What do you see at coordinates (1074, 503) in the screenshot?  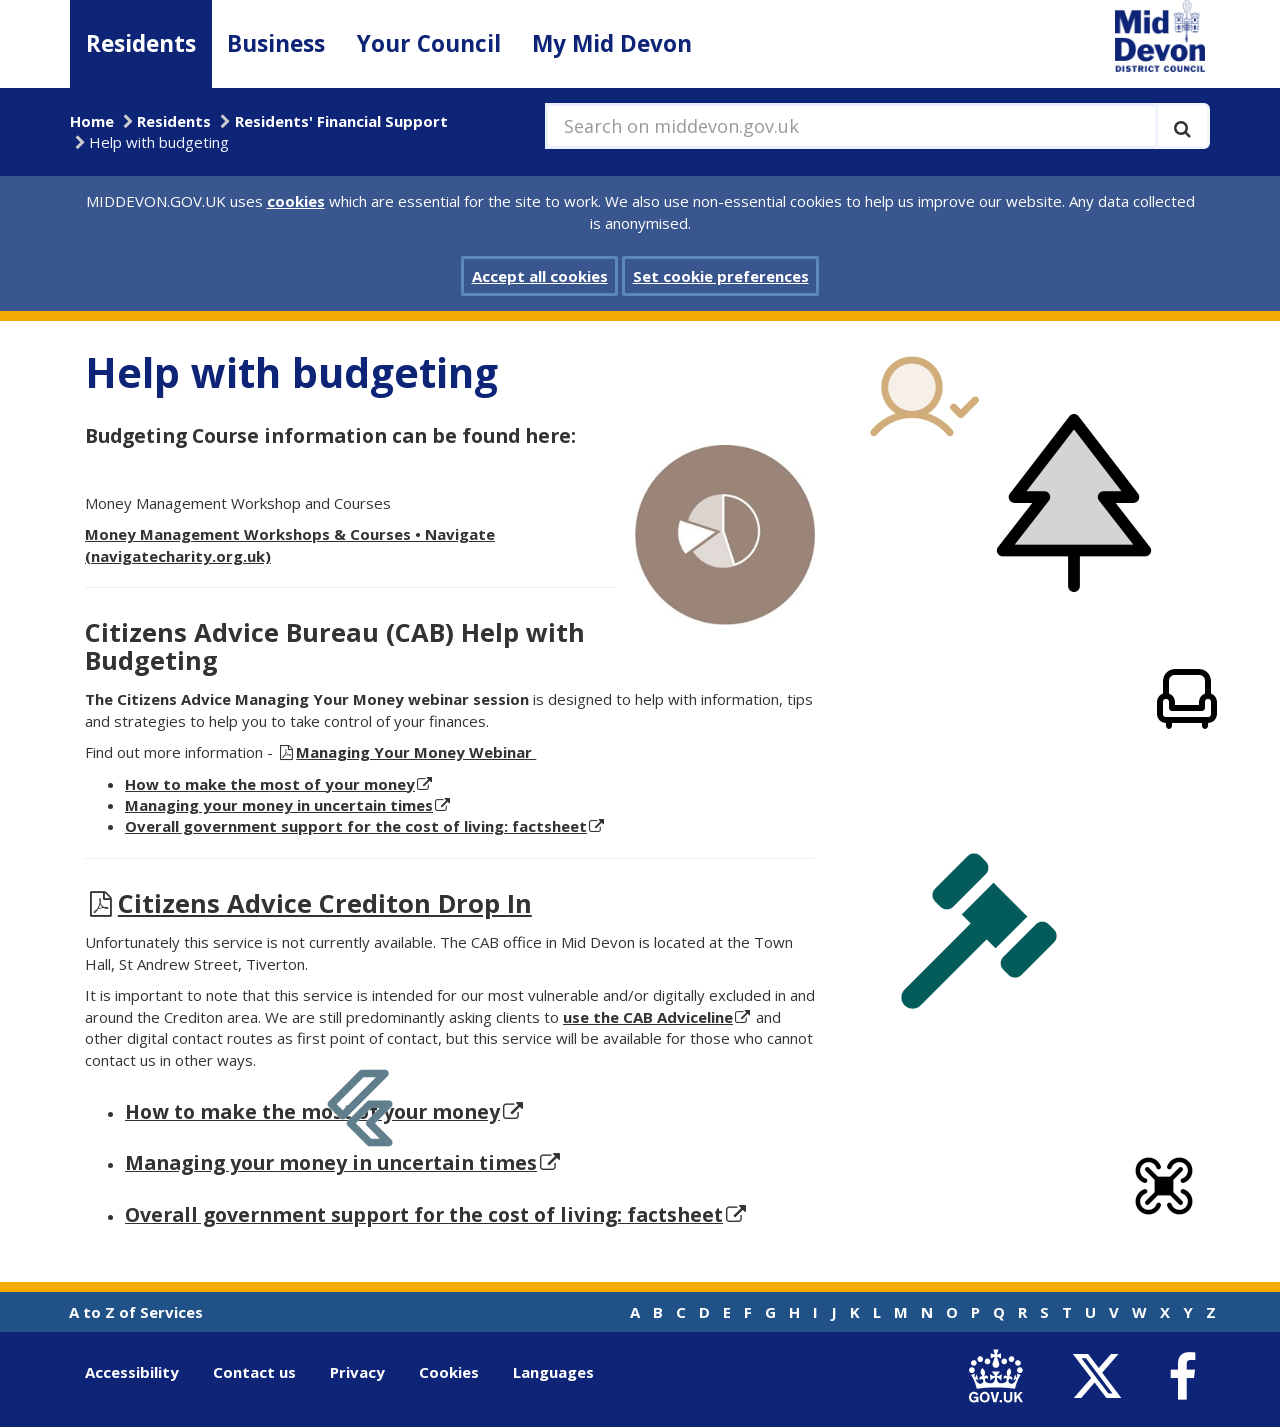 I see `represents nature or environmental features` at bounding box center [1074, 503].